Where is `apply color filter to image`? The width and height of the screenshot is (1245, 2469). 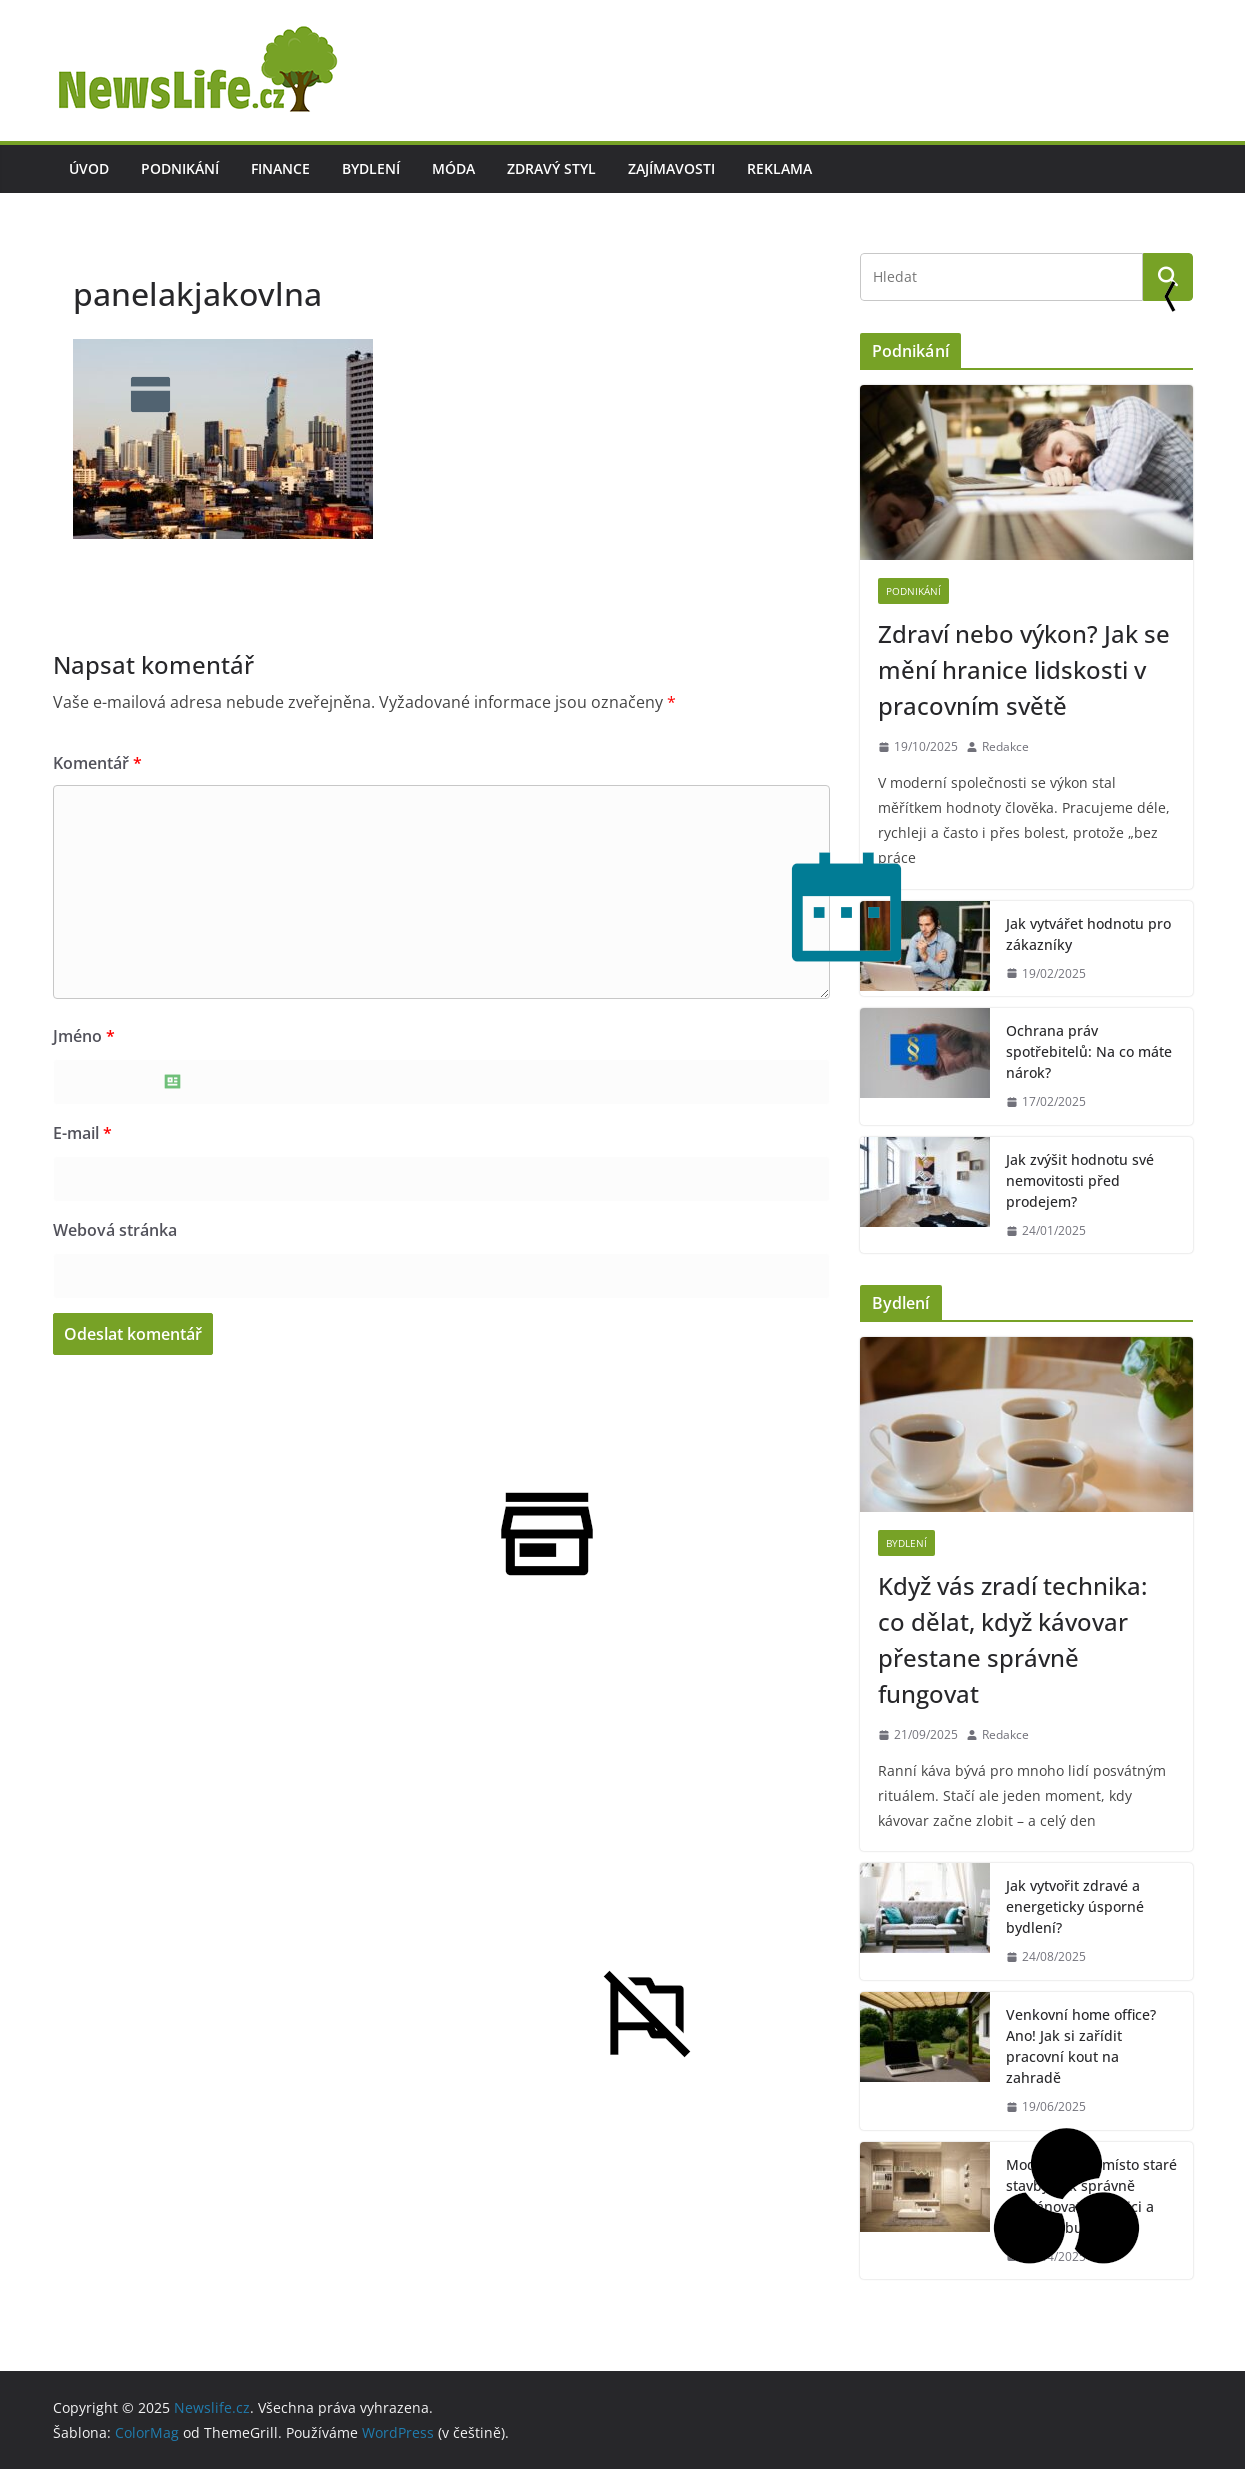 apply color filter to image is located at coordinates (1066, 2206).